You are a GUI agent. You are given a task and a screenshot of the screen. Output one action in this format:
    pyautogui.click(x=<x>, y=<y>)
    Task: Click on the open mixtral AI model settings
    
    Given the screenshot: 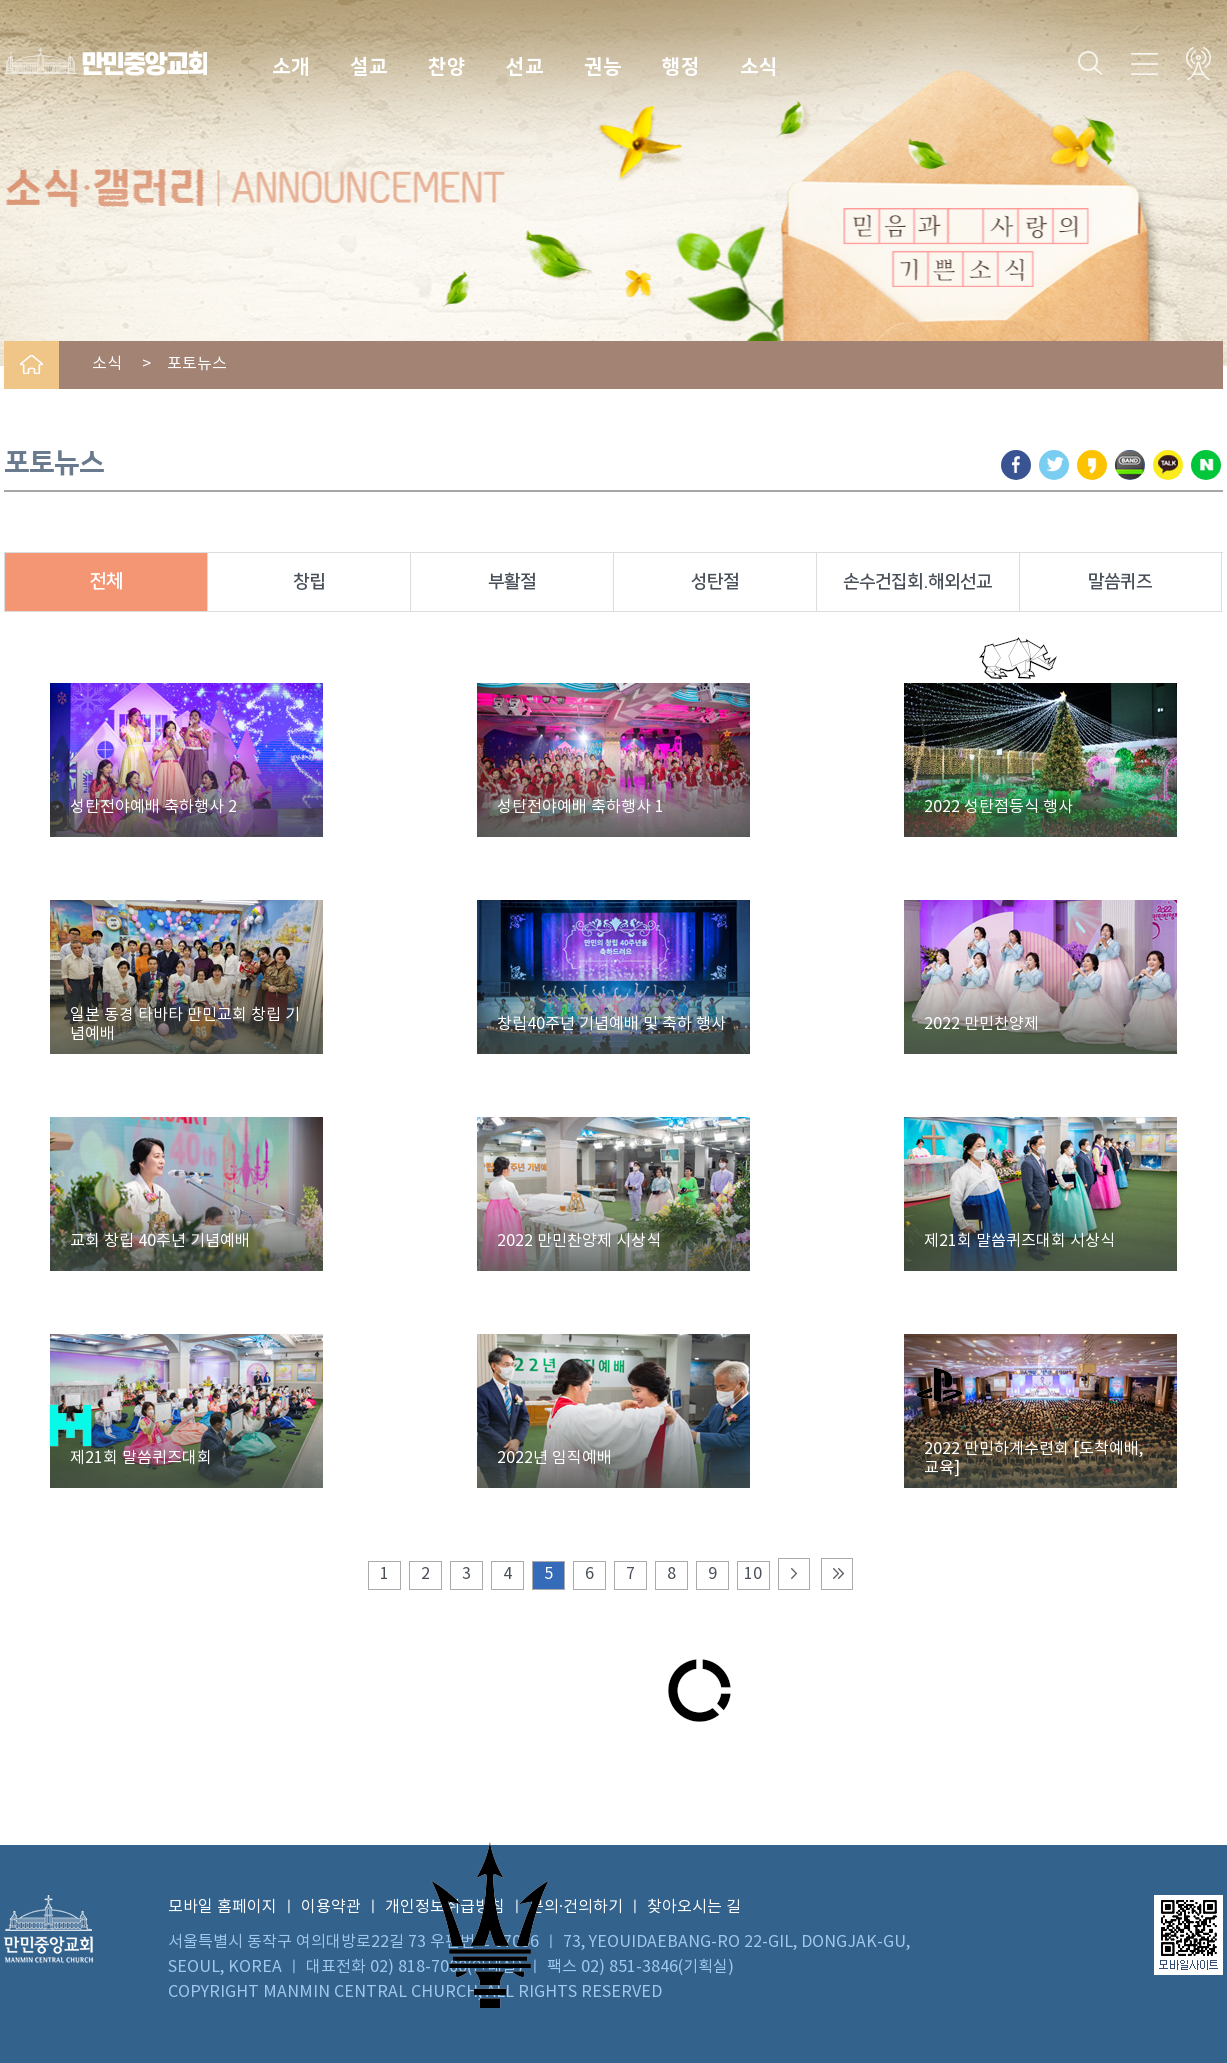 What is the action you would take?
    pyautogui.click(x=70, y=1425)
    